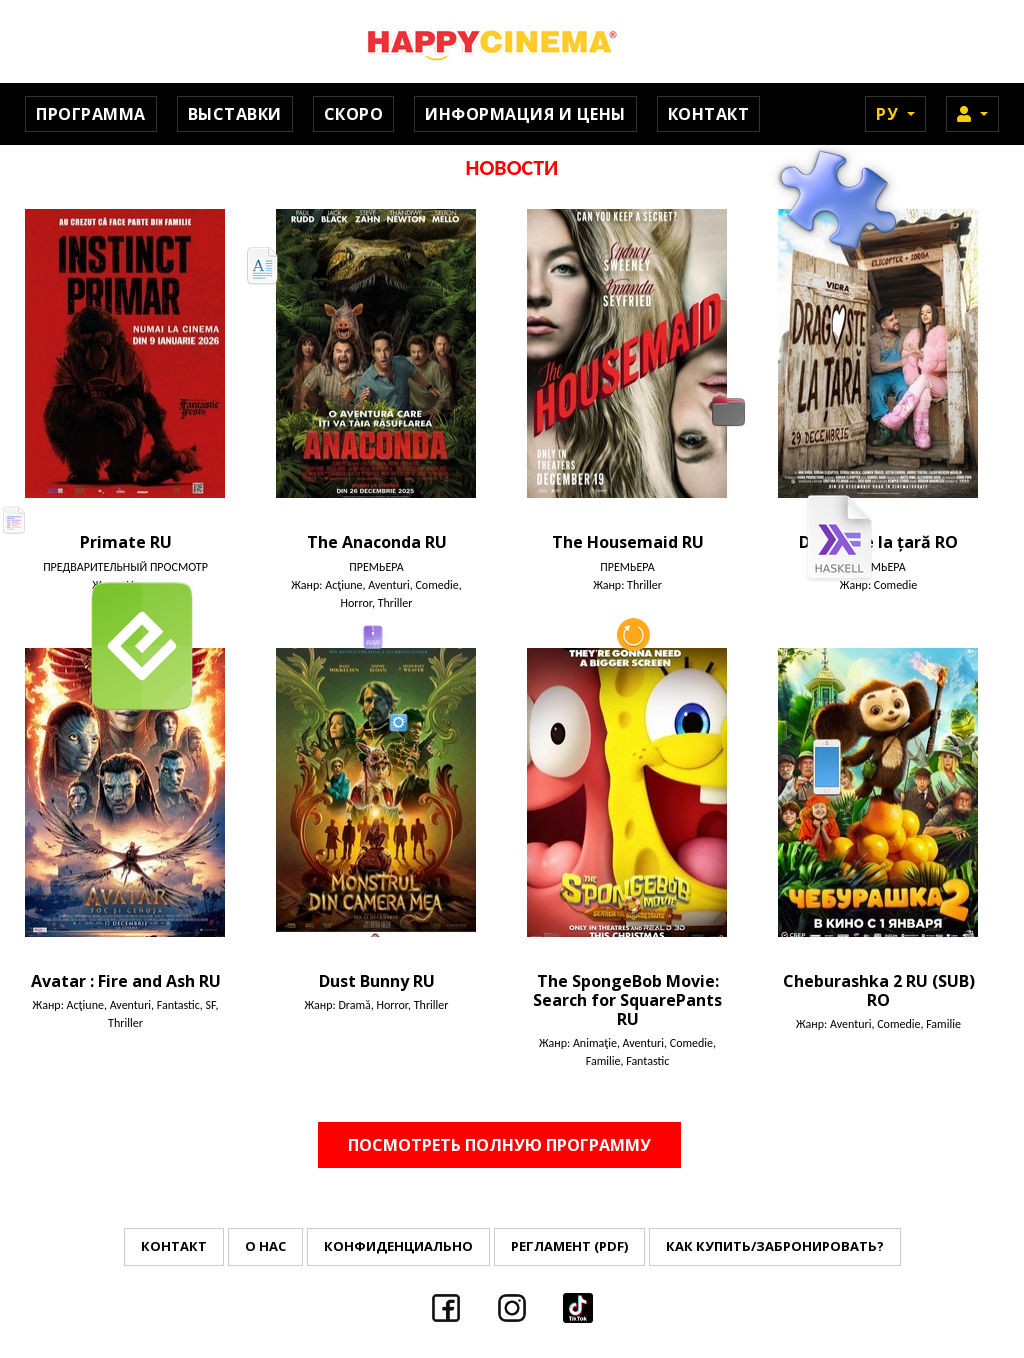  What do you see at coordinates (262, 265) in the screenshot?
I see `open a text document file` at bounding box center [262, 265].